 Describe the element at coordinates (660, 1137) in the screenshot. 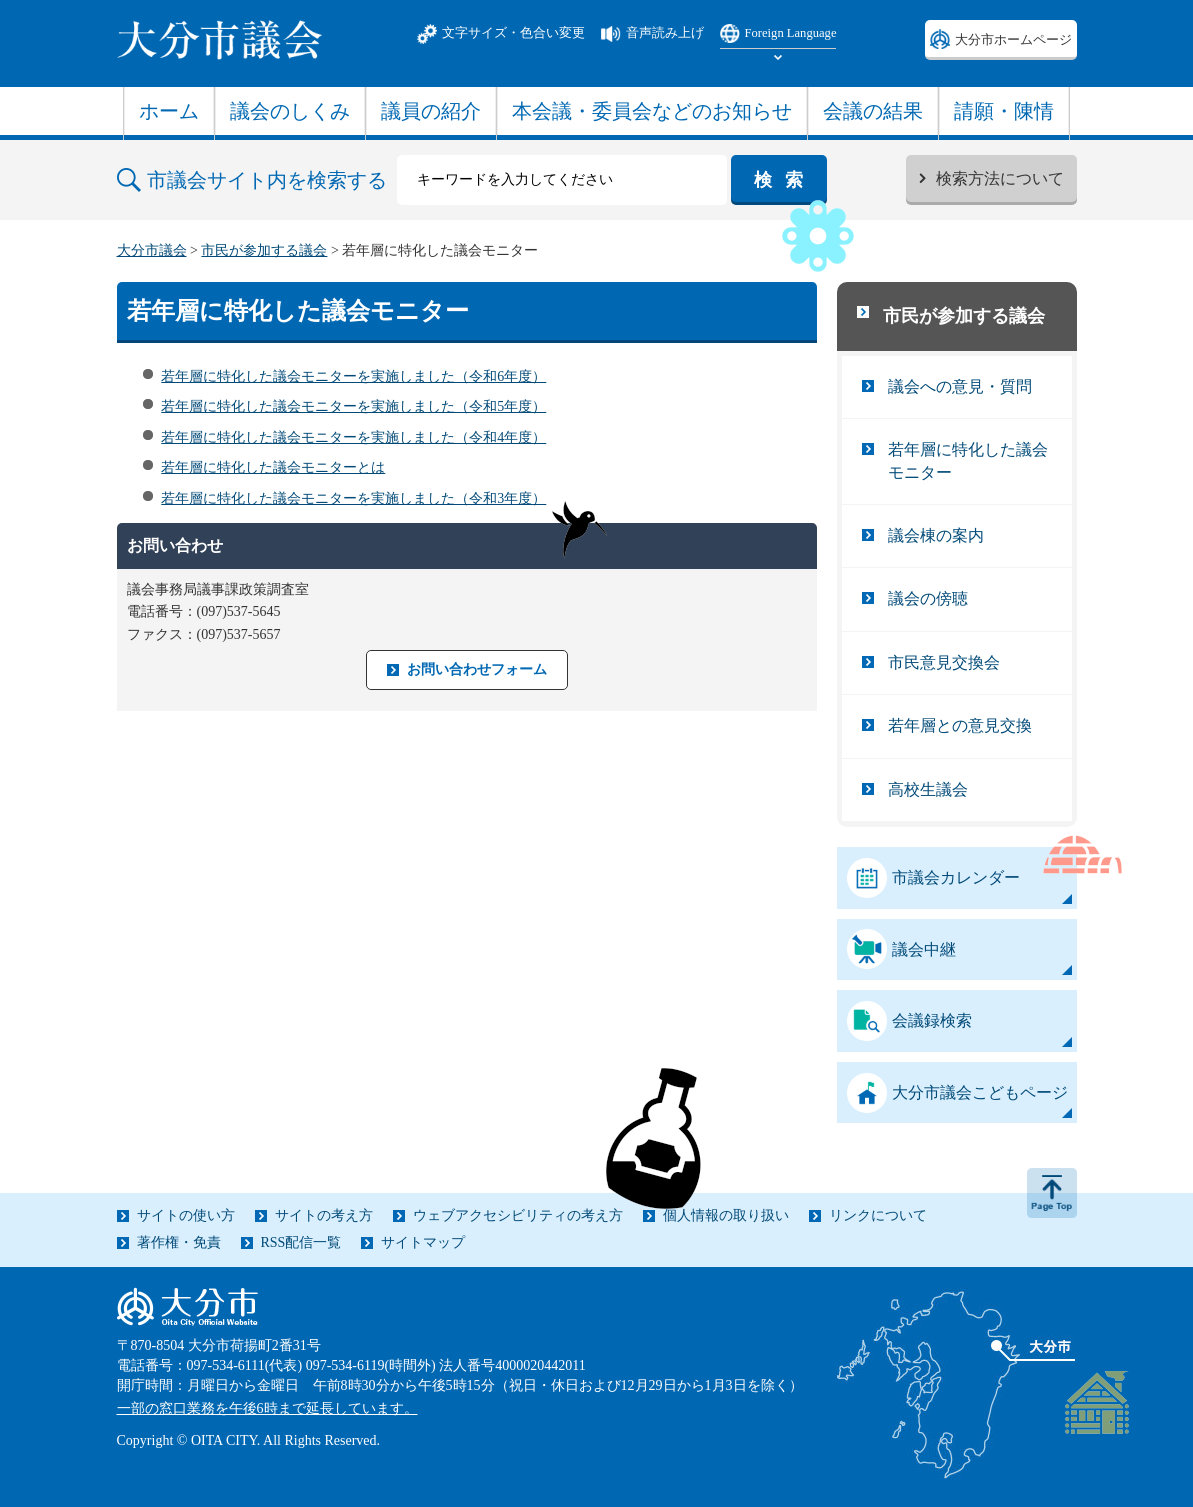

I see `select a potion or consumable item` at that location.